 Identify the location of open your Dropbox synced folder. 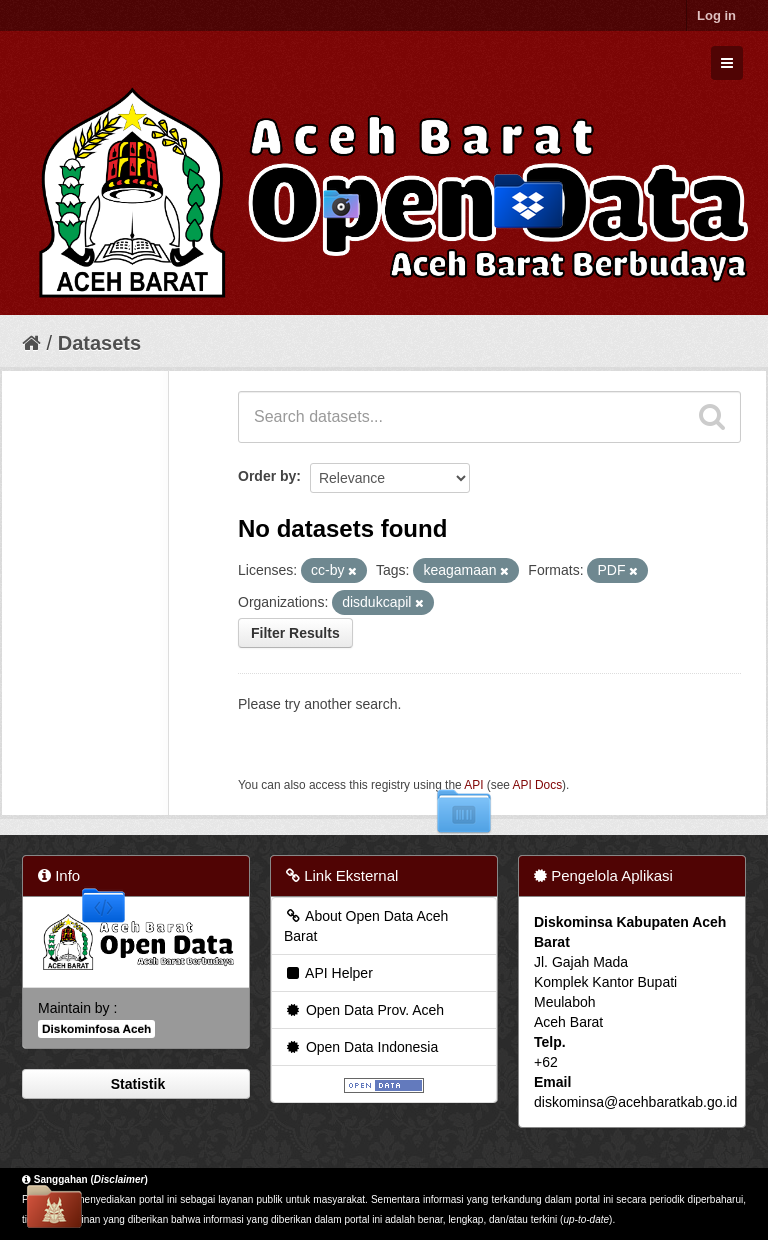
(528, 203).